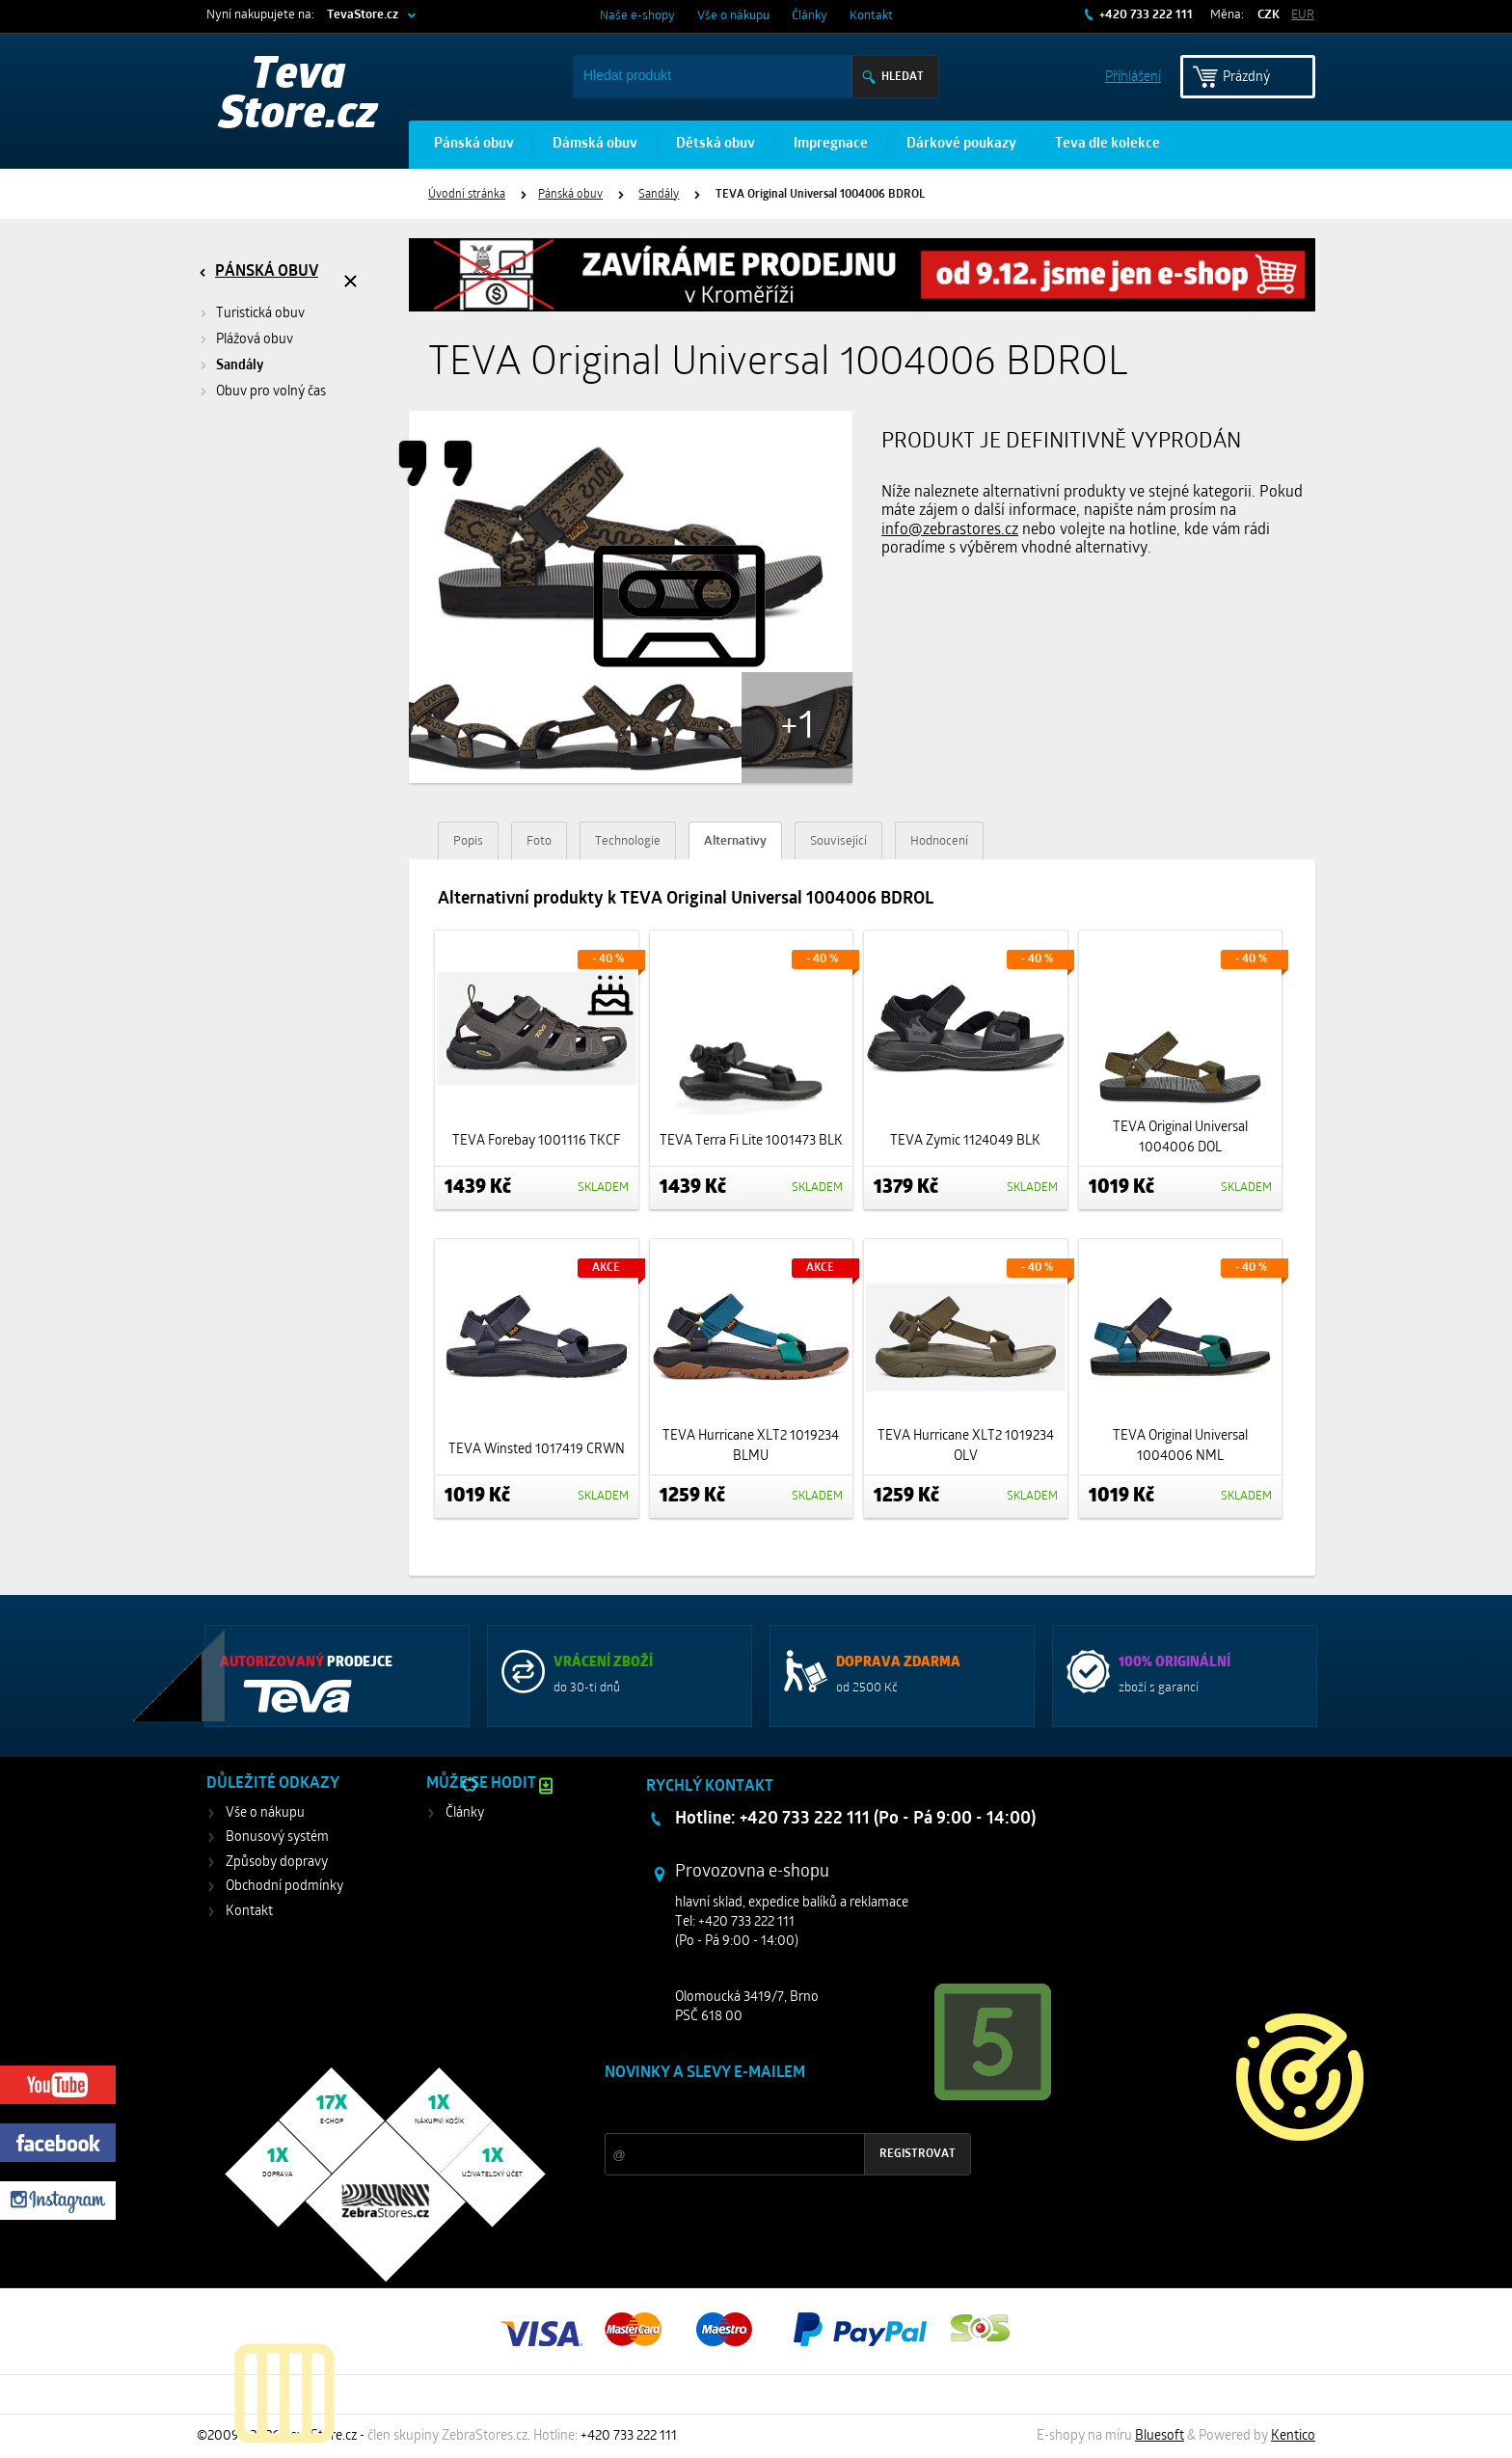  Describe the element at coordinates (610, 994) in the screenshot. I see `indicates a birthday or celebration` at that location.